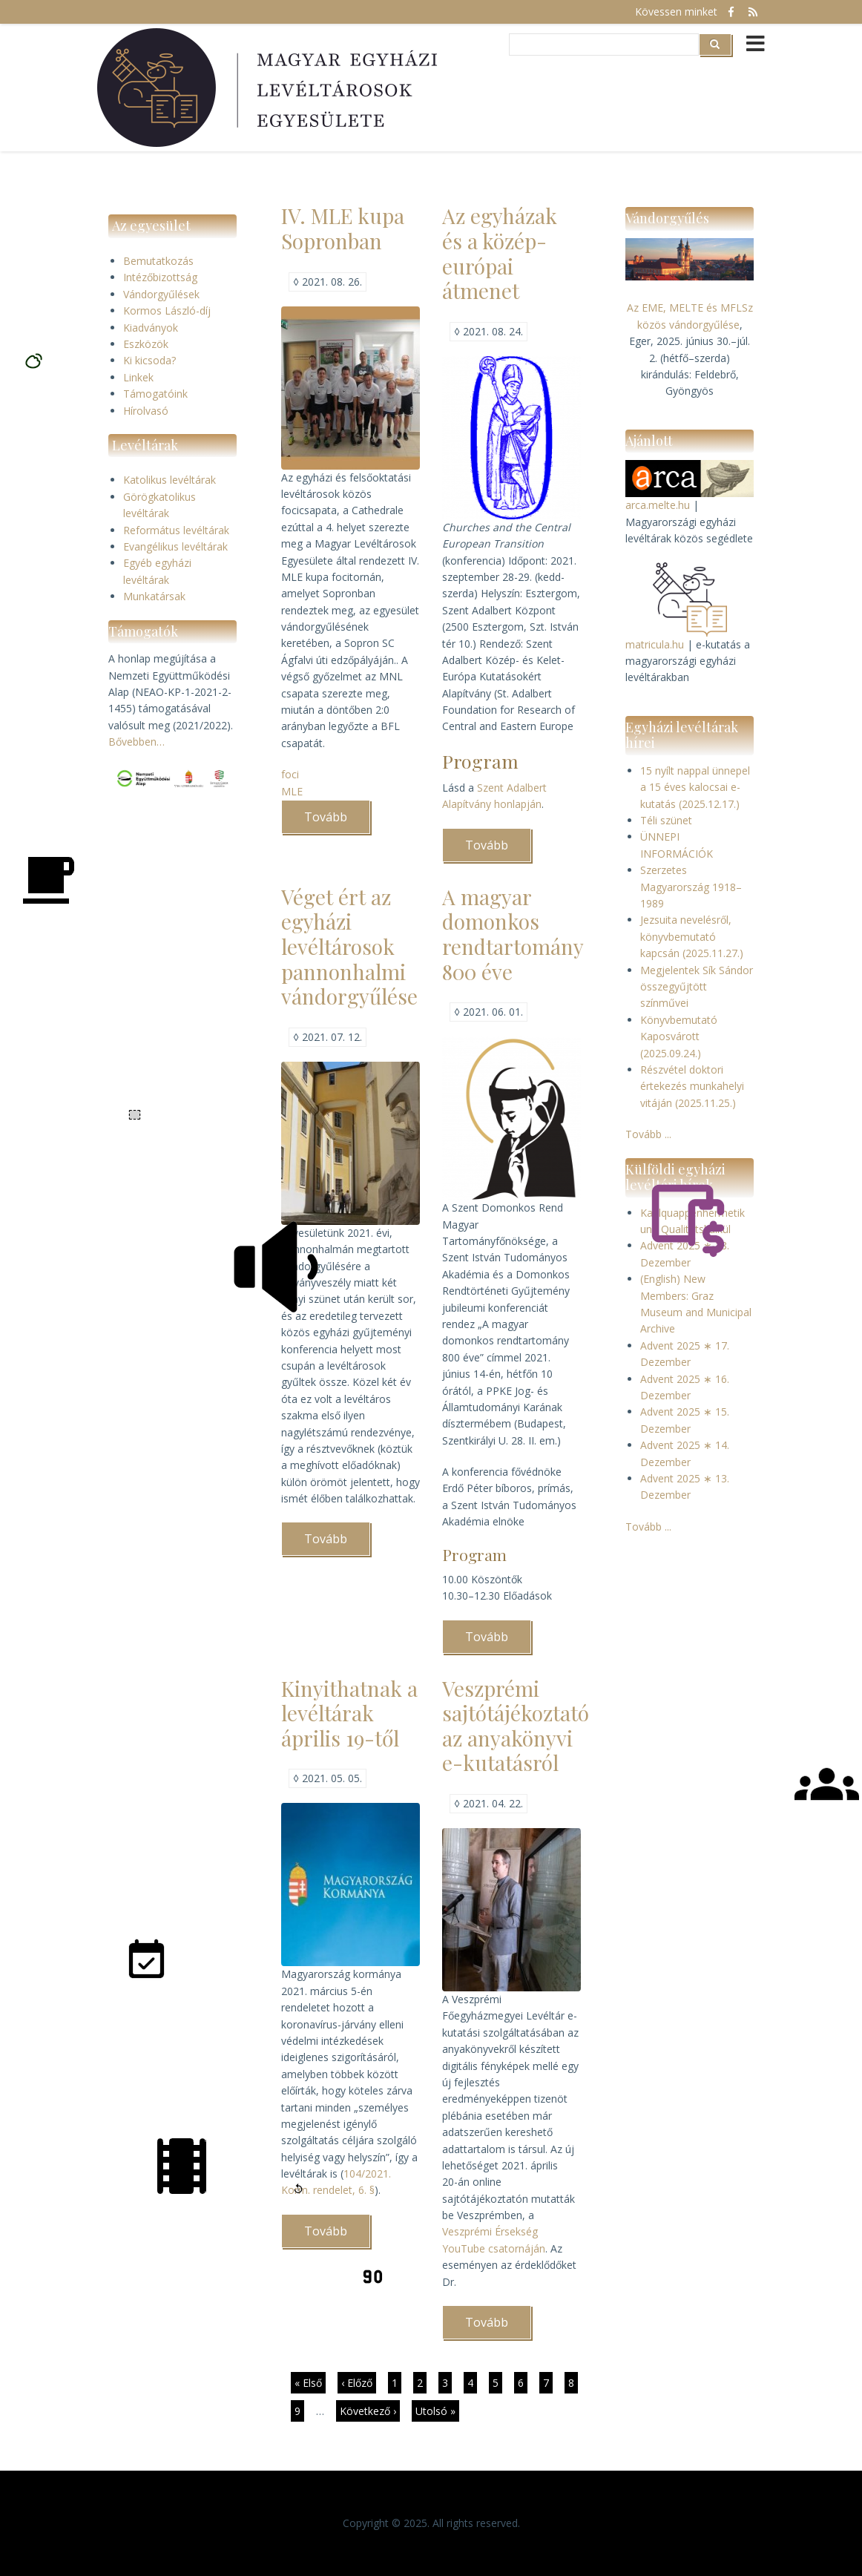  What do you see at coordinates (688, 1217) in the screenshot?
I see `manage device payment or subscription` at bounding box center [688, 1217].